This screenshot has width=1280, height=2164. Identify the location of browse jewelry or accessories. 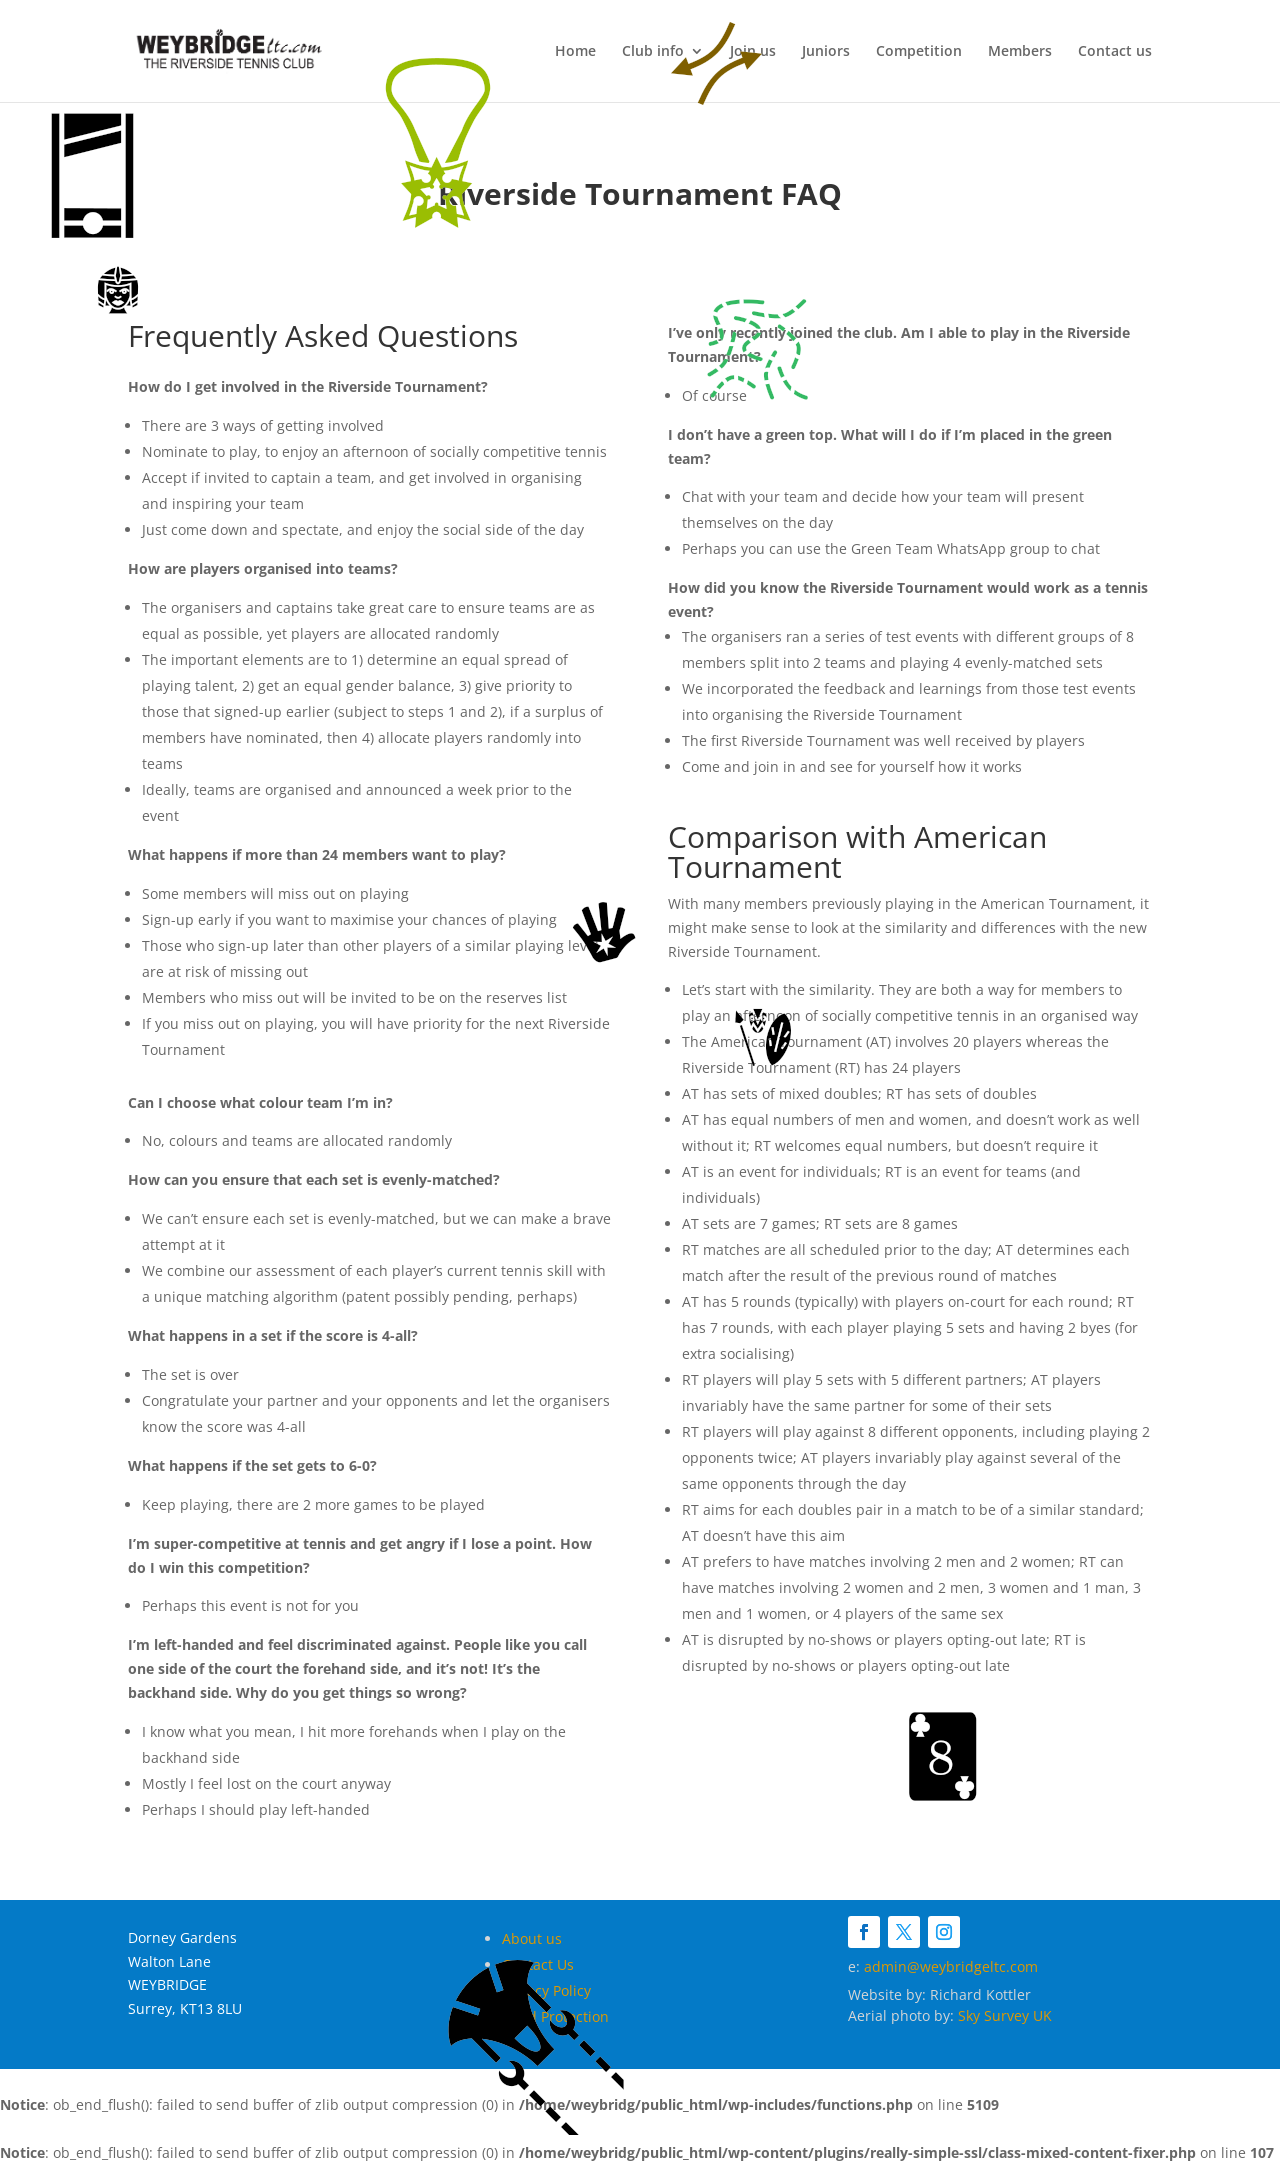
(438, 143).